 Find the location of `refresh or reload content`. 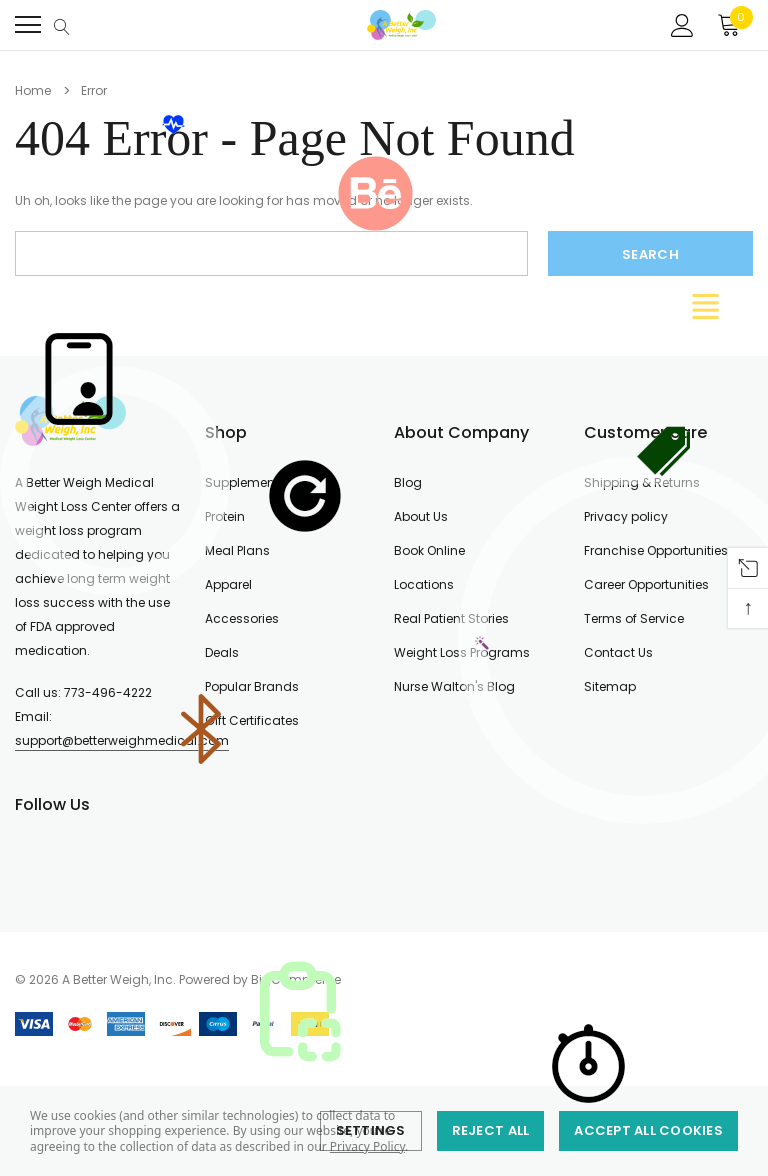

refresh or reload content is located at coordinates (305, 496).